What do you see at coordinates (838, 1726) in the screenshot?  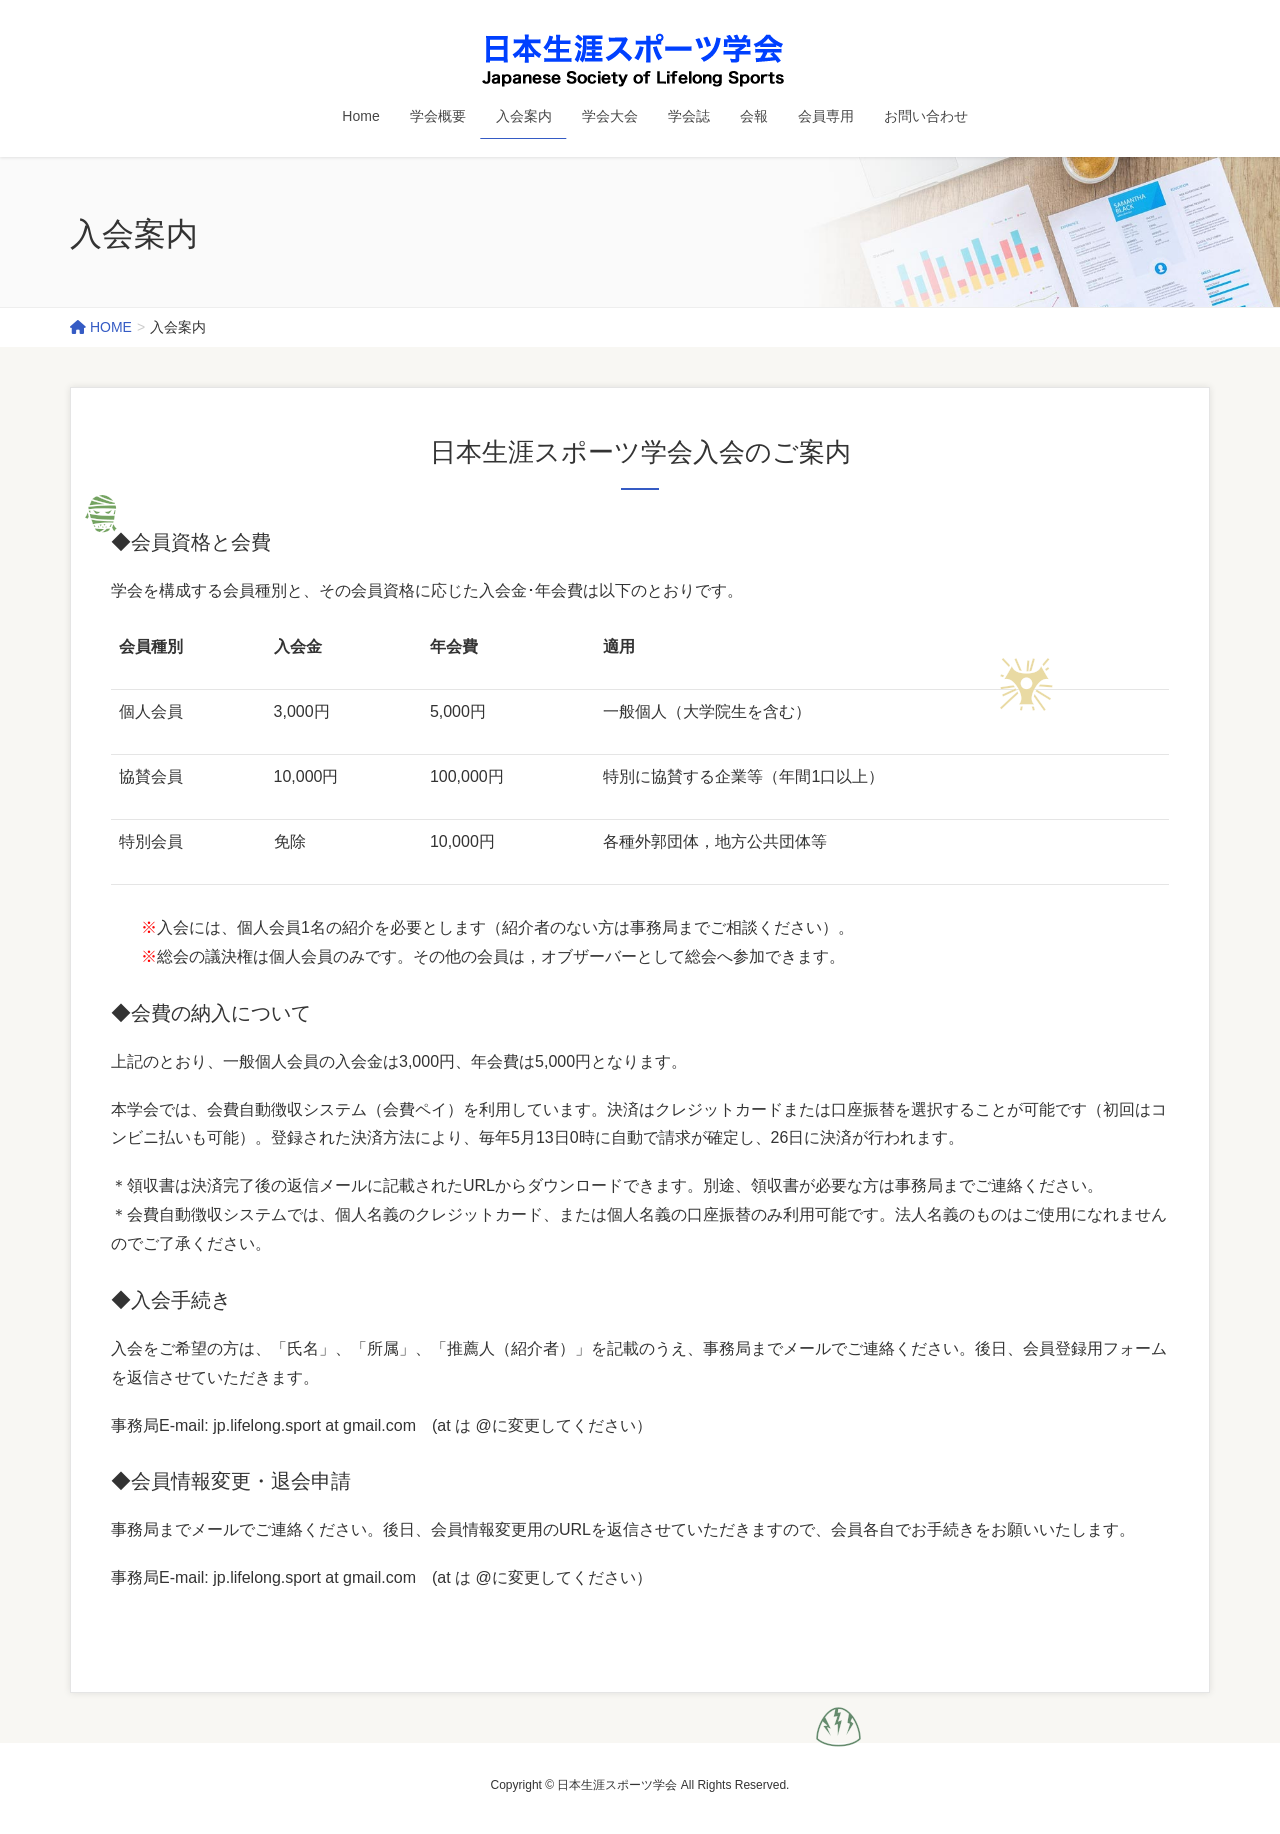 I see `activate energy shield or barrier` at bounding box center [838, 1726].